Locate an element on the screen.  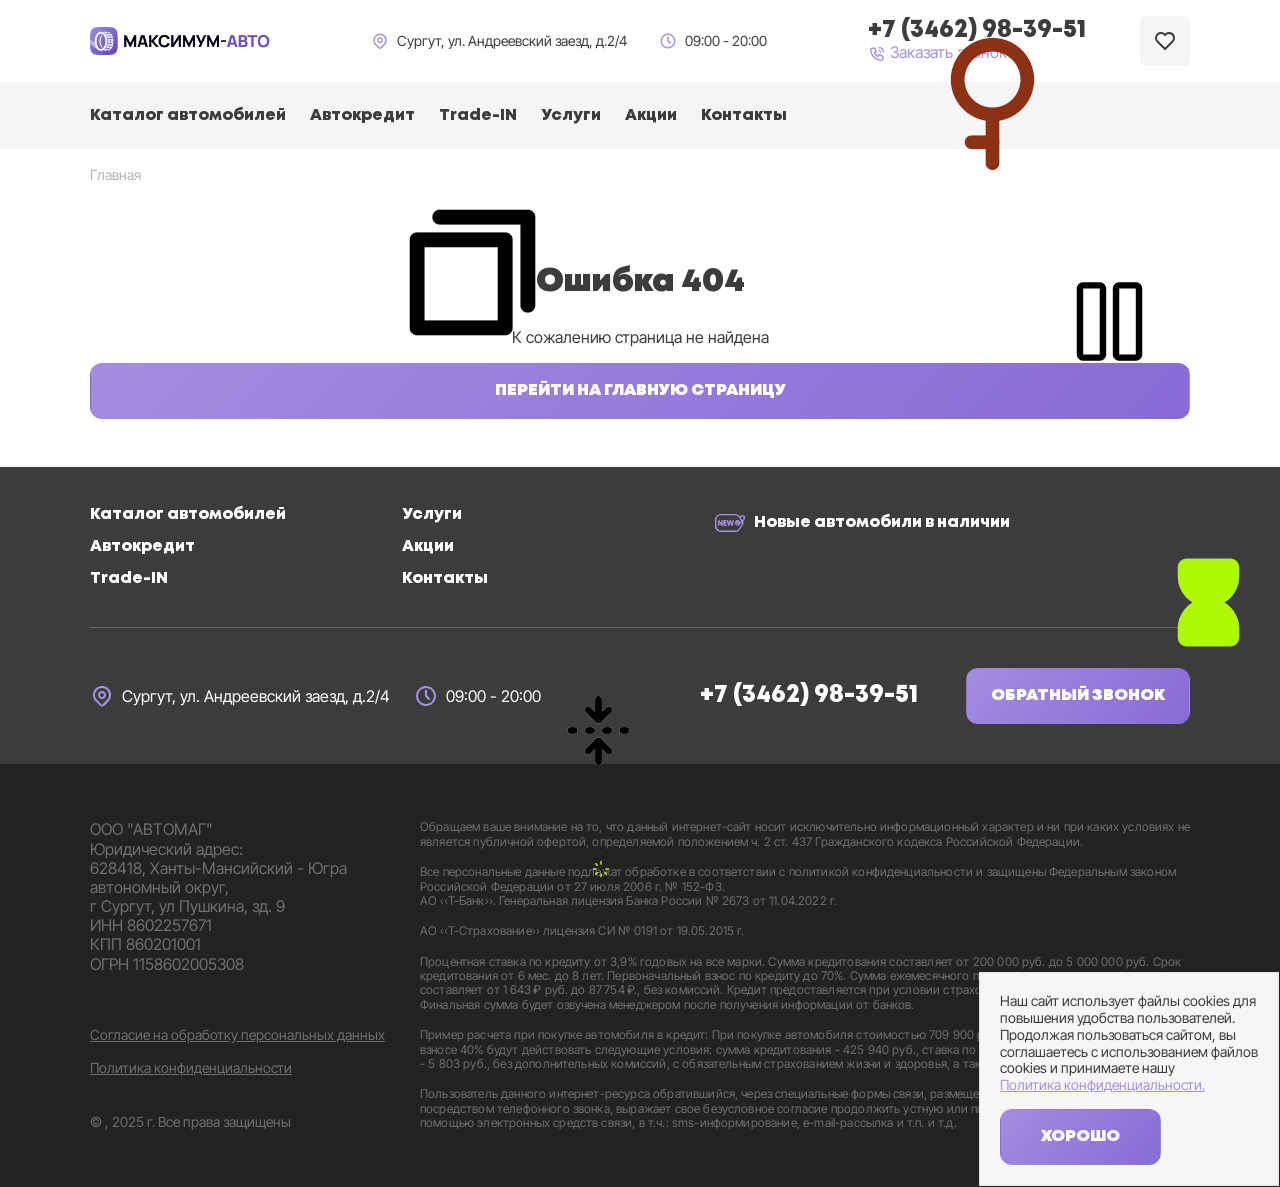
indicates demigirl gender identity is located at coordinates (992, 100).